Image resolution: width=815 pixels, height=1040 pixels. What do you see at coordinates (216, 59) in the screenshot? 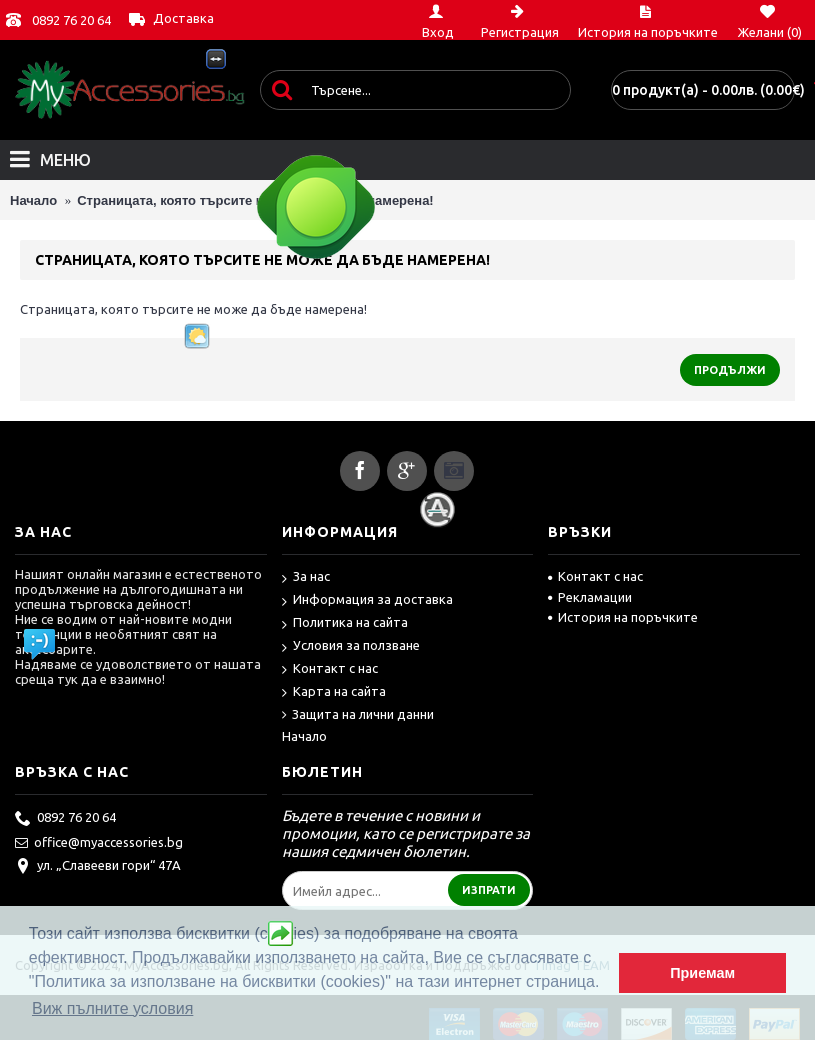
I see `open TeamViewer for remote desktop access` at bounding box center [216, 59].